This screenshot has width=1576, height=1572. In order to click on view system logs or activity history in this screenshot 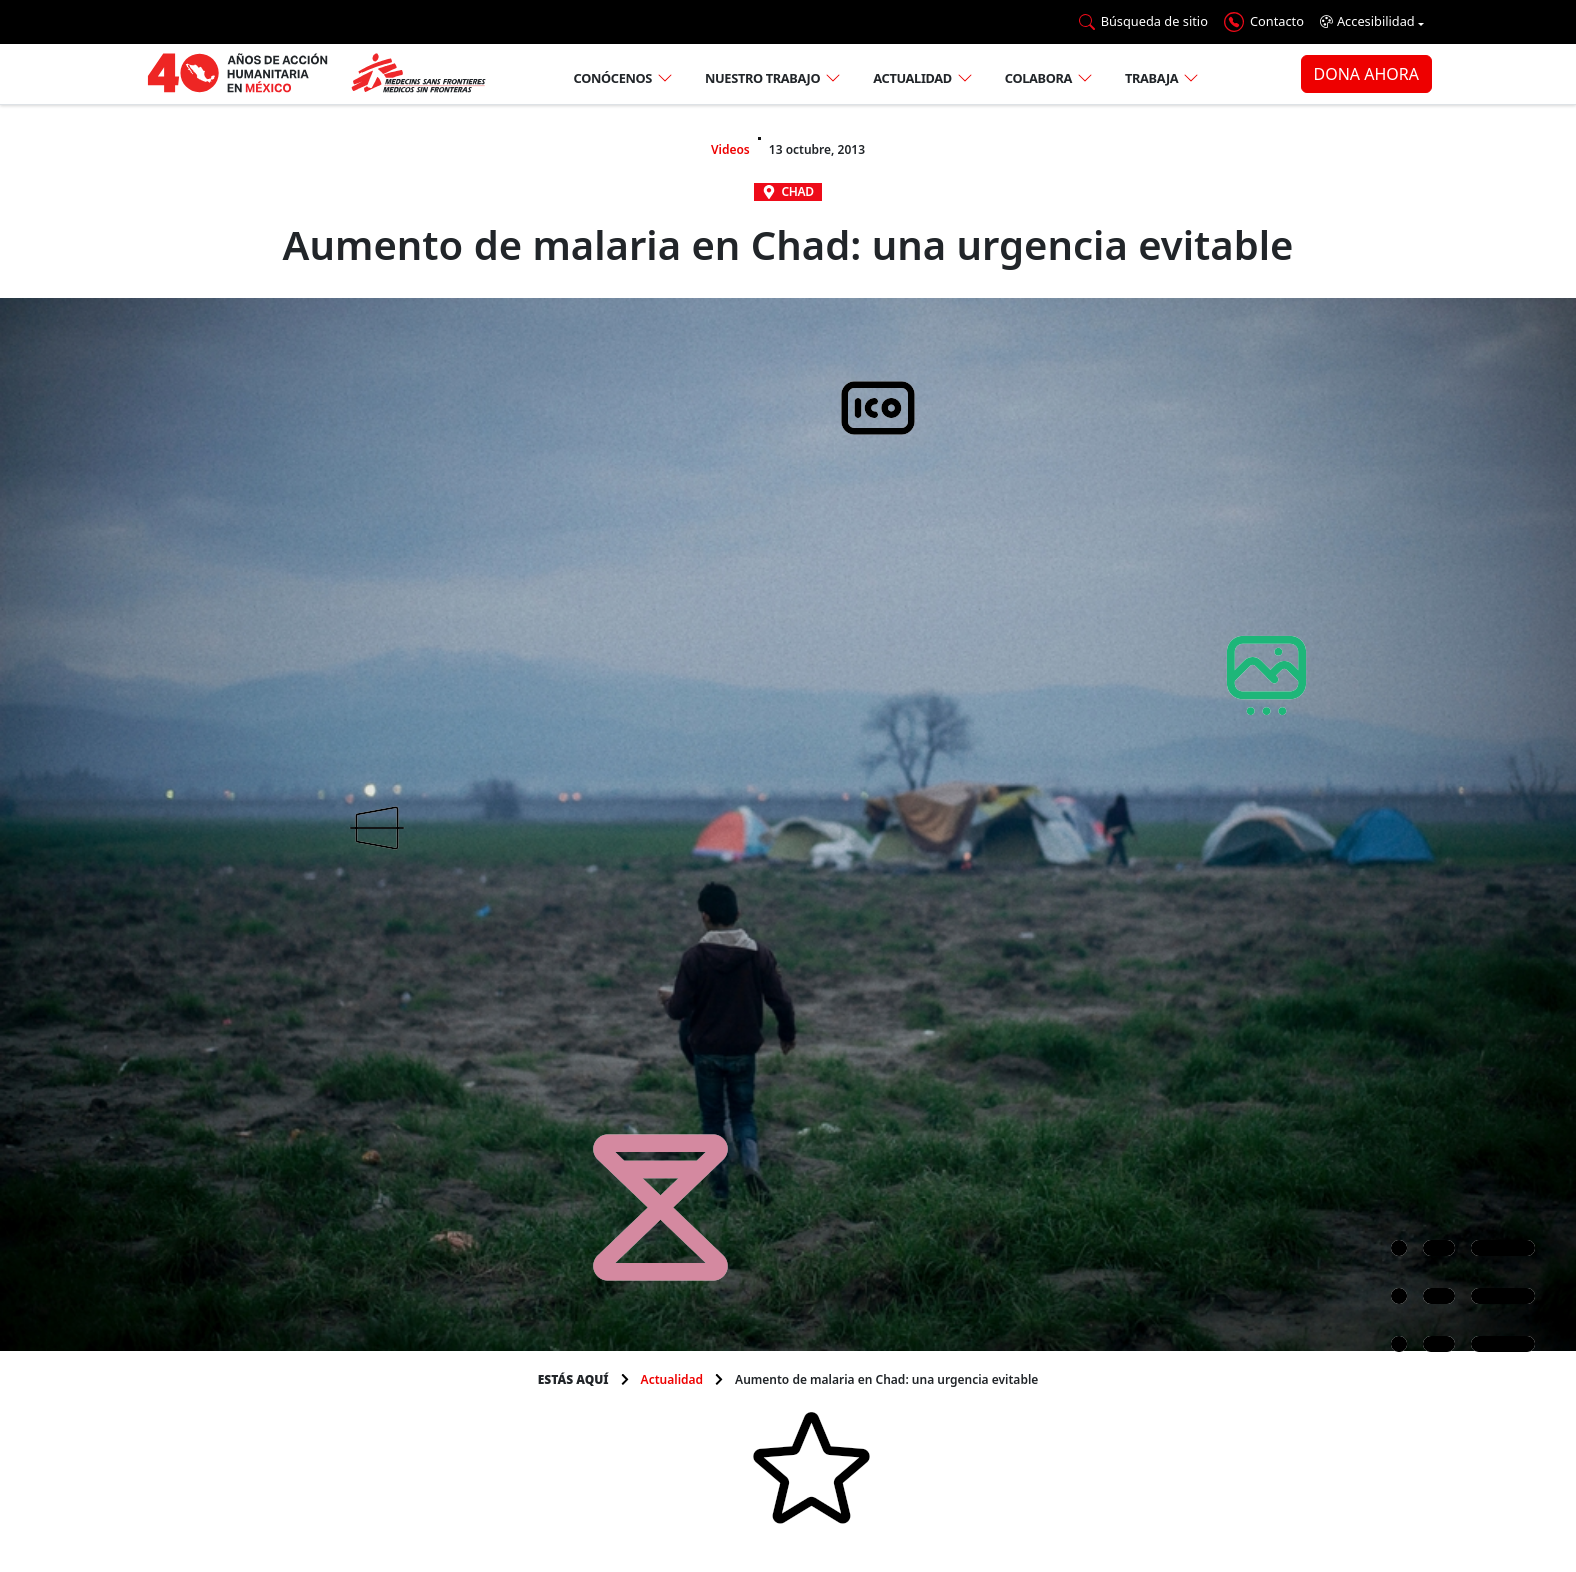, I will do `click(1463, 1296)`.